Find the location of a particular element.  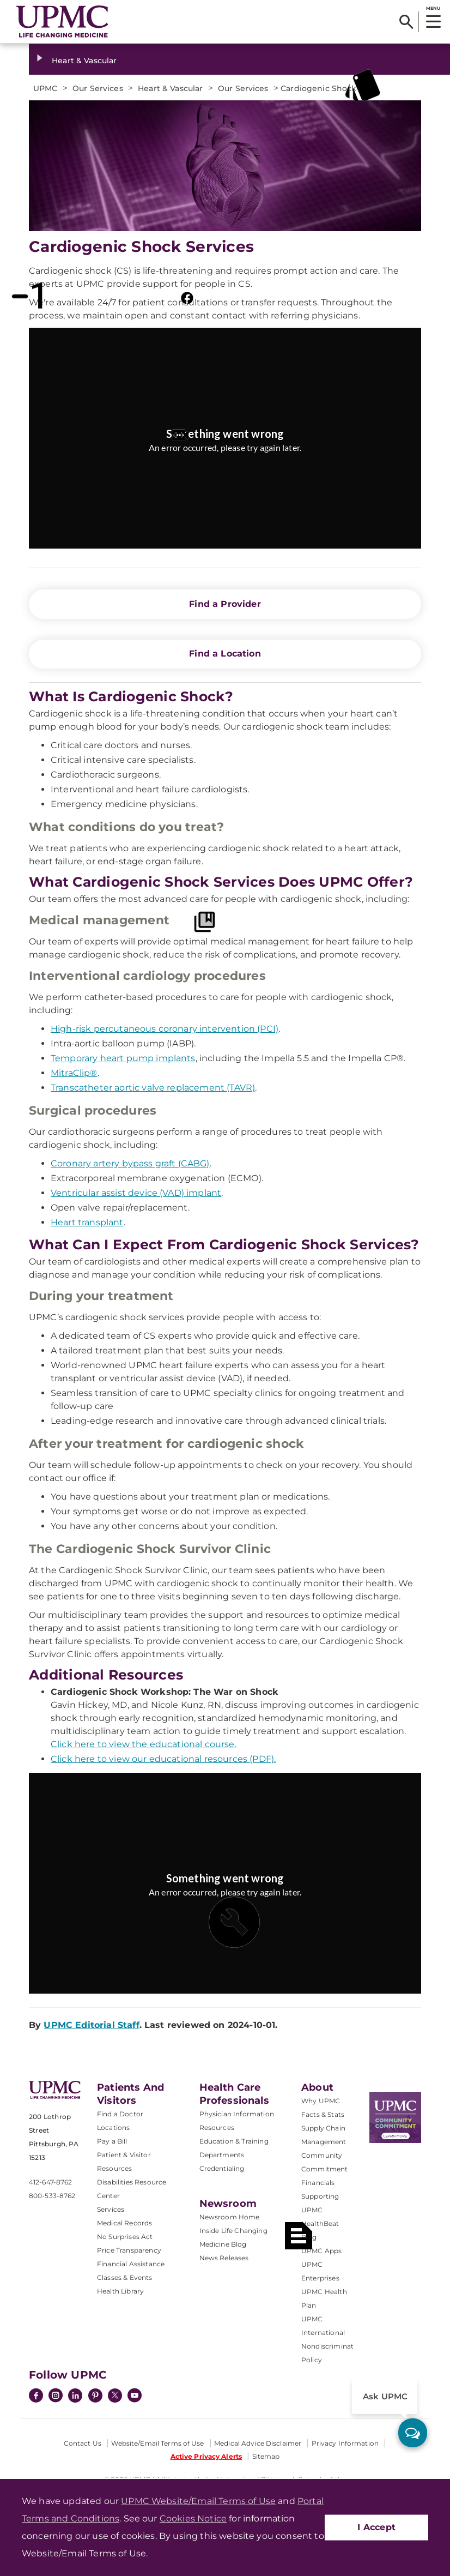

access your bookmarked collections is located at coordinates (204, 922).